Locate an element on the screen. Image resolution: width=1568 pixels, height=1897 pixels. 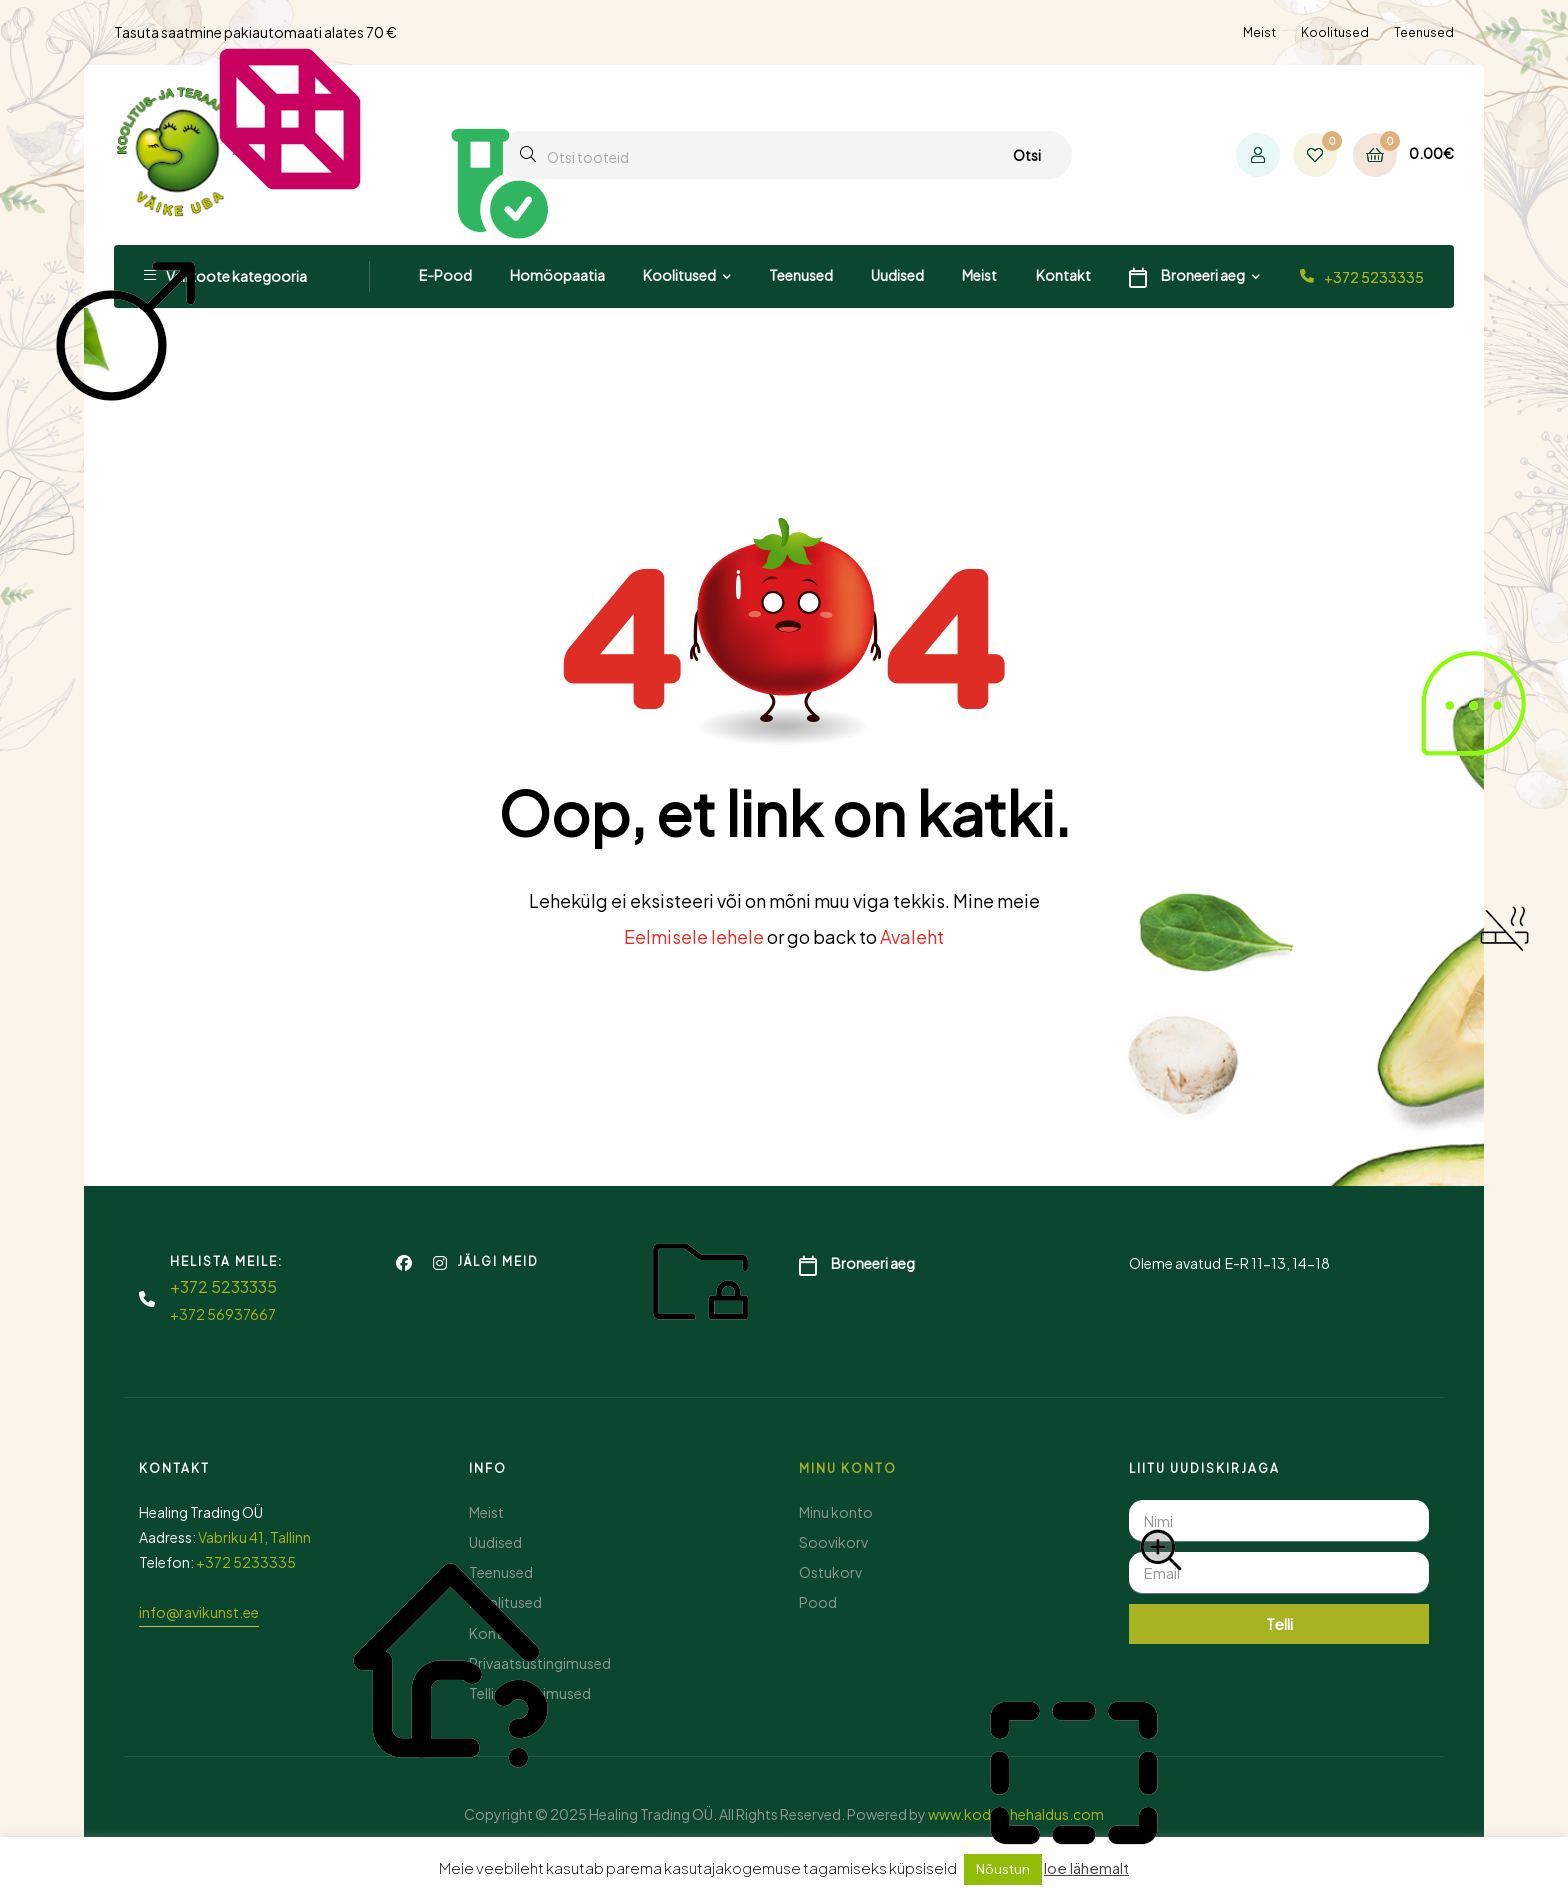
open chat or messaging is located at coordinates (1471, 705).